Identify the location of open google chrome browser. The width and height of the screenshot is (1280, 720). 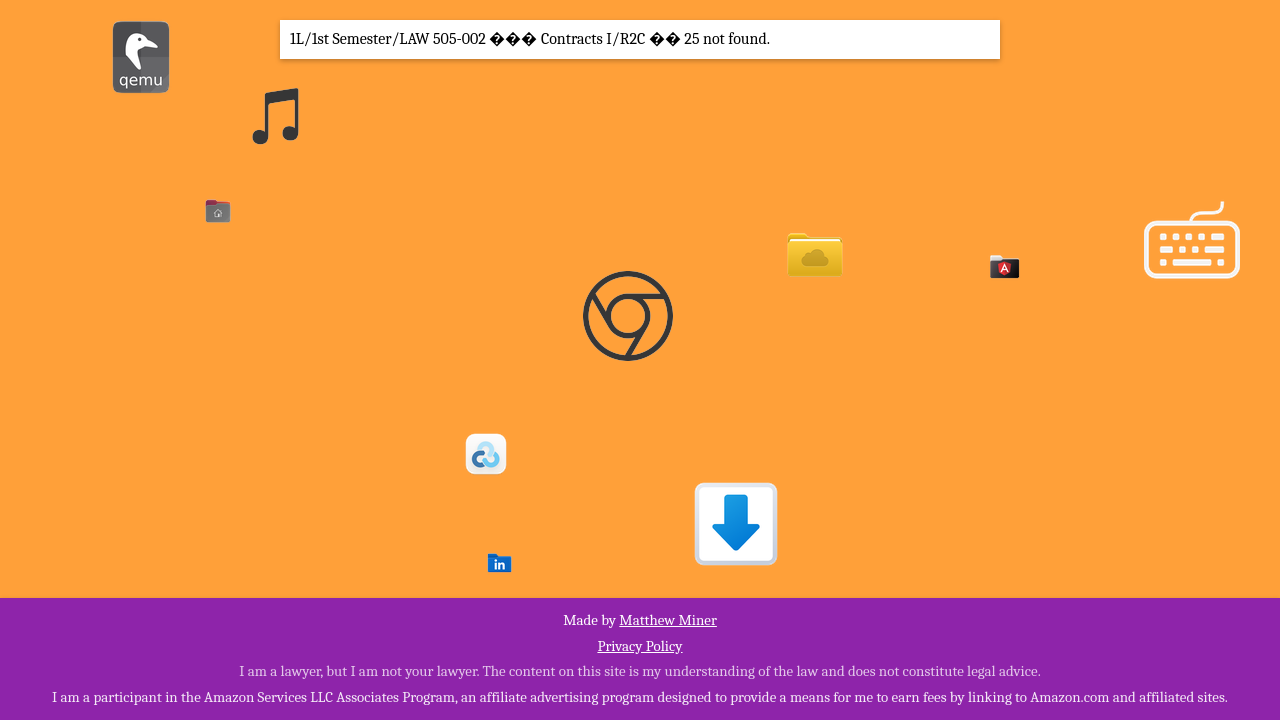
(628, 316).